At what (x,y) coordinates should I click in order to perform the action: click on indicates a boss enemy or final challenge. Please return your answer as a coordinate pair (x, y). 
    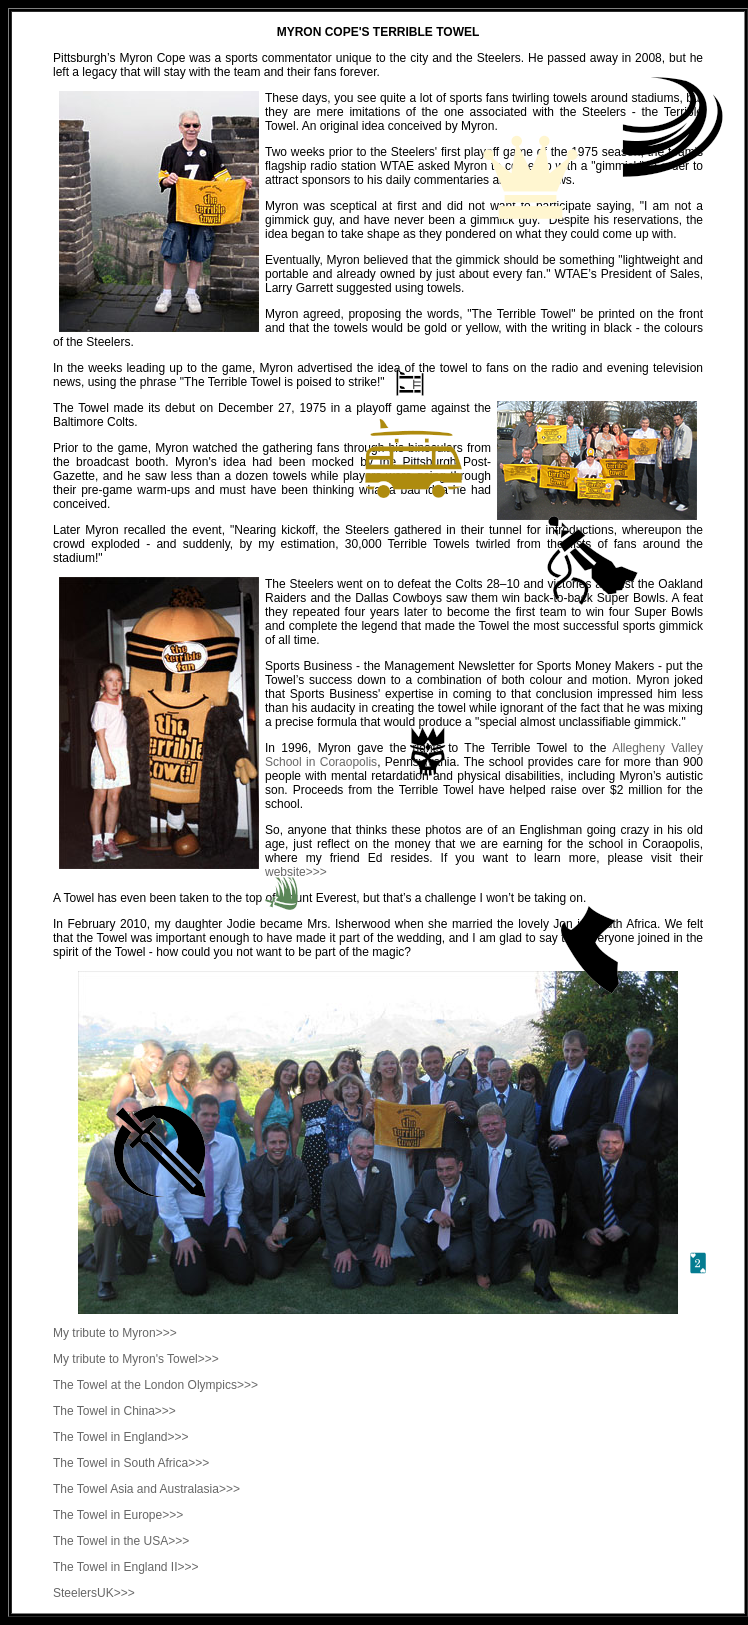
    Looking at the image, I should click on (428, 752).